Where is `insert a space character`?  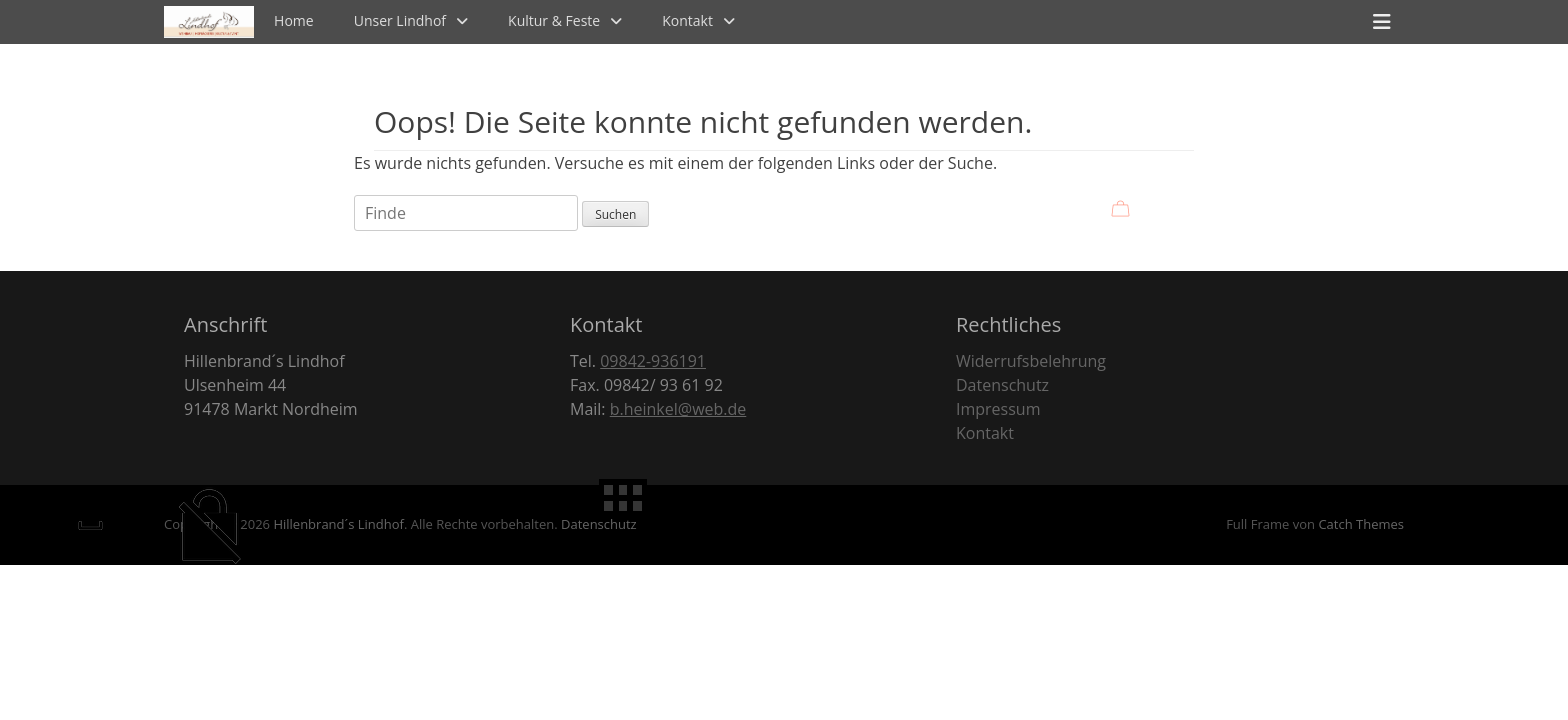
insert a space character is located at coordinates (90, 525).